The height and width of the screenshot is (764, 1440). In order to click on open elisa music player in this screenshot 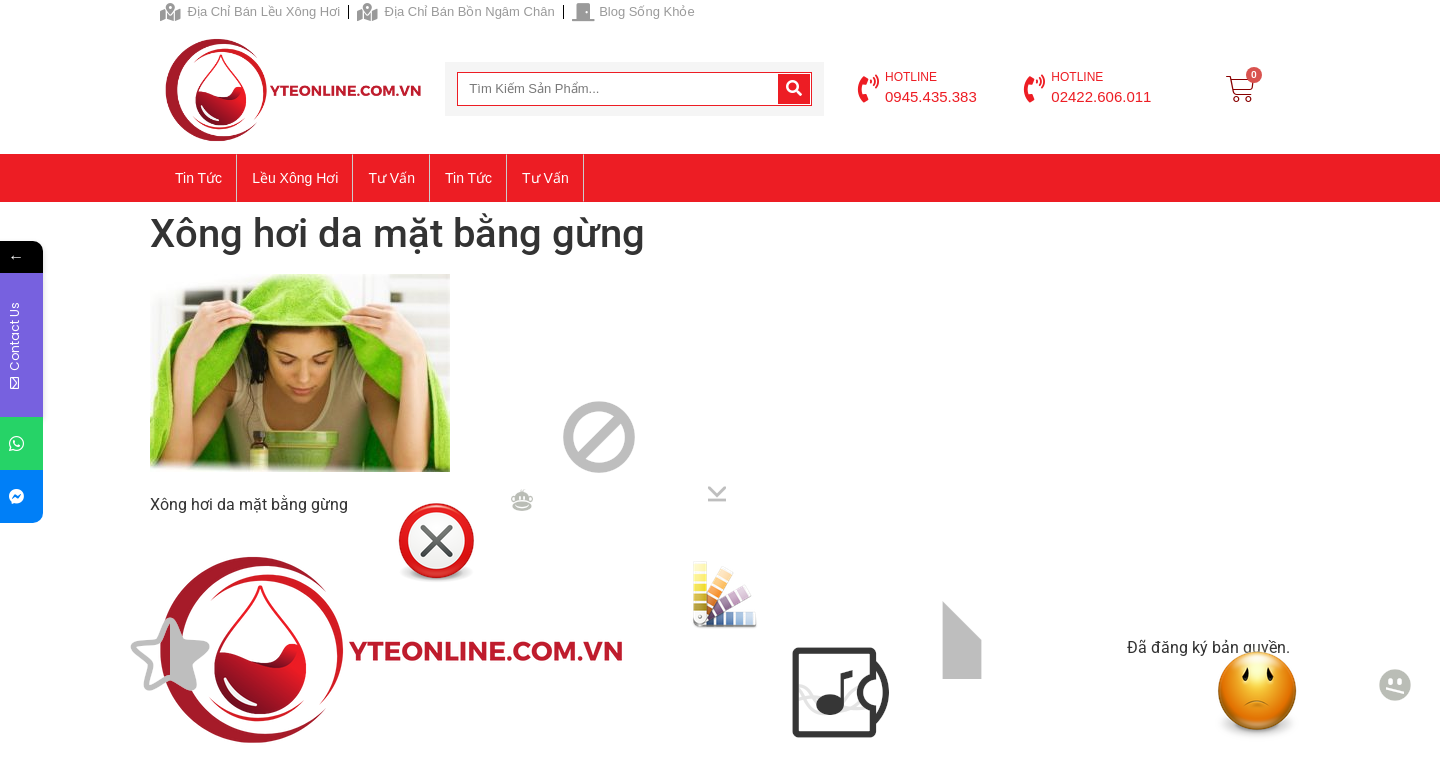, I will do `click(837, 692)`.